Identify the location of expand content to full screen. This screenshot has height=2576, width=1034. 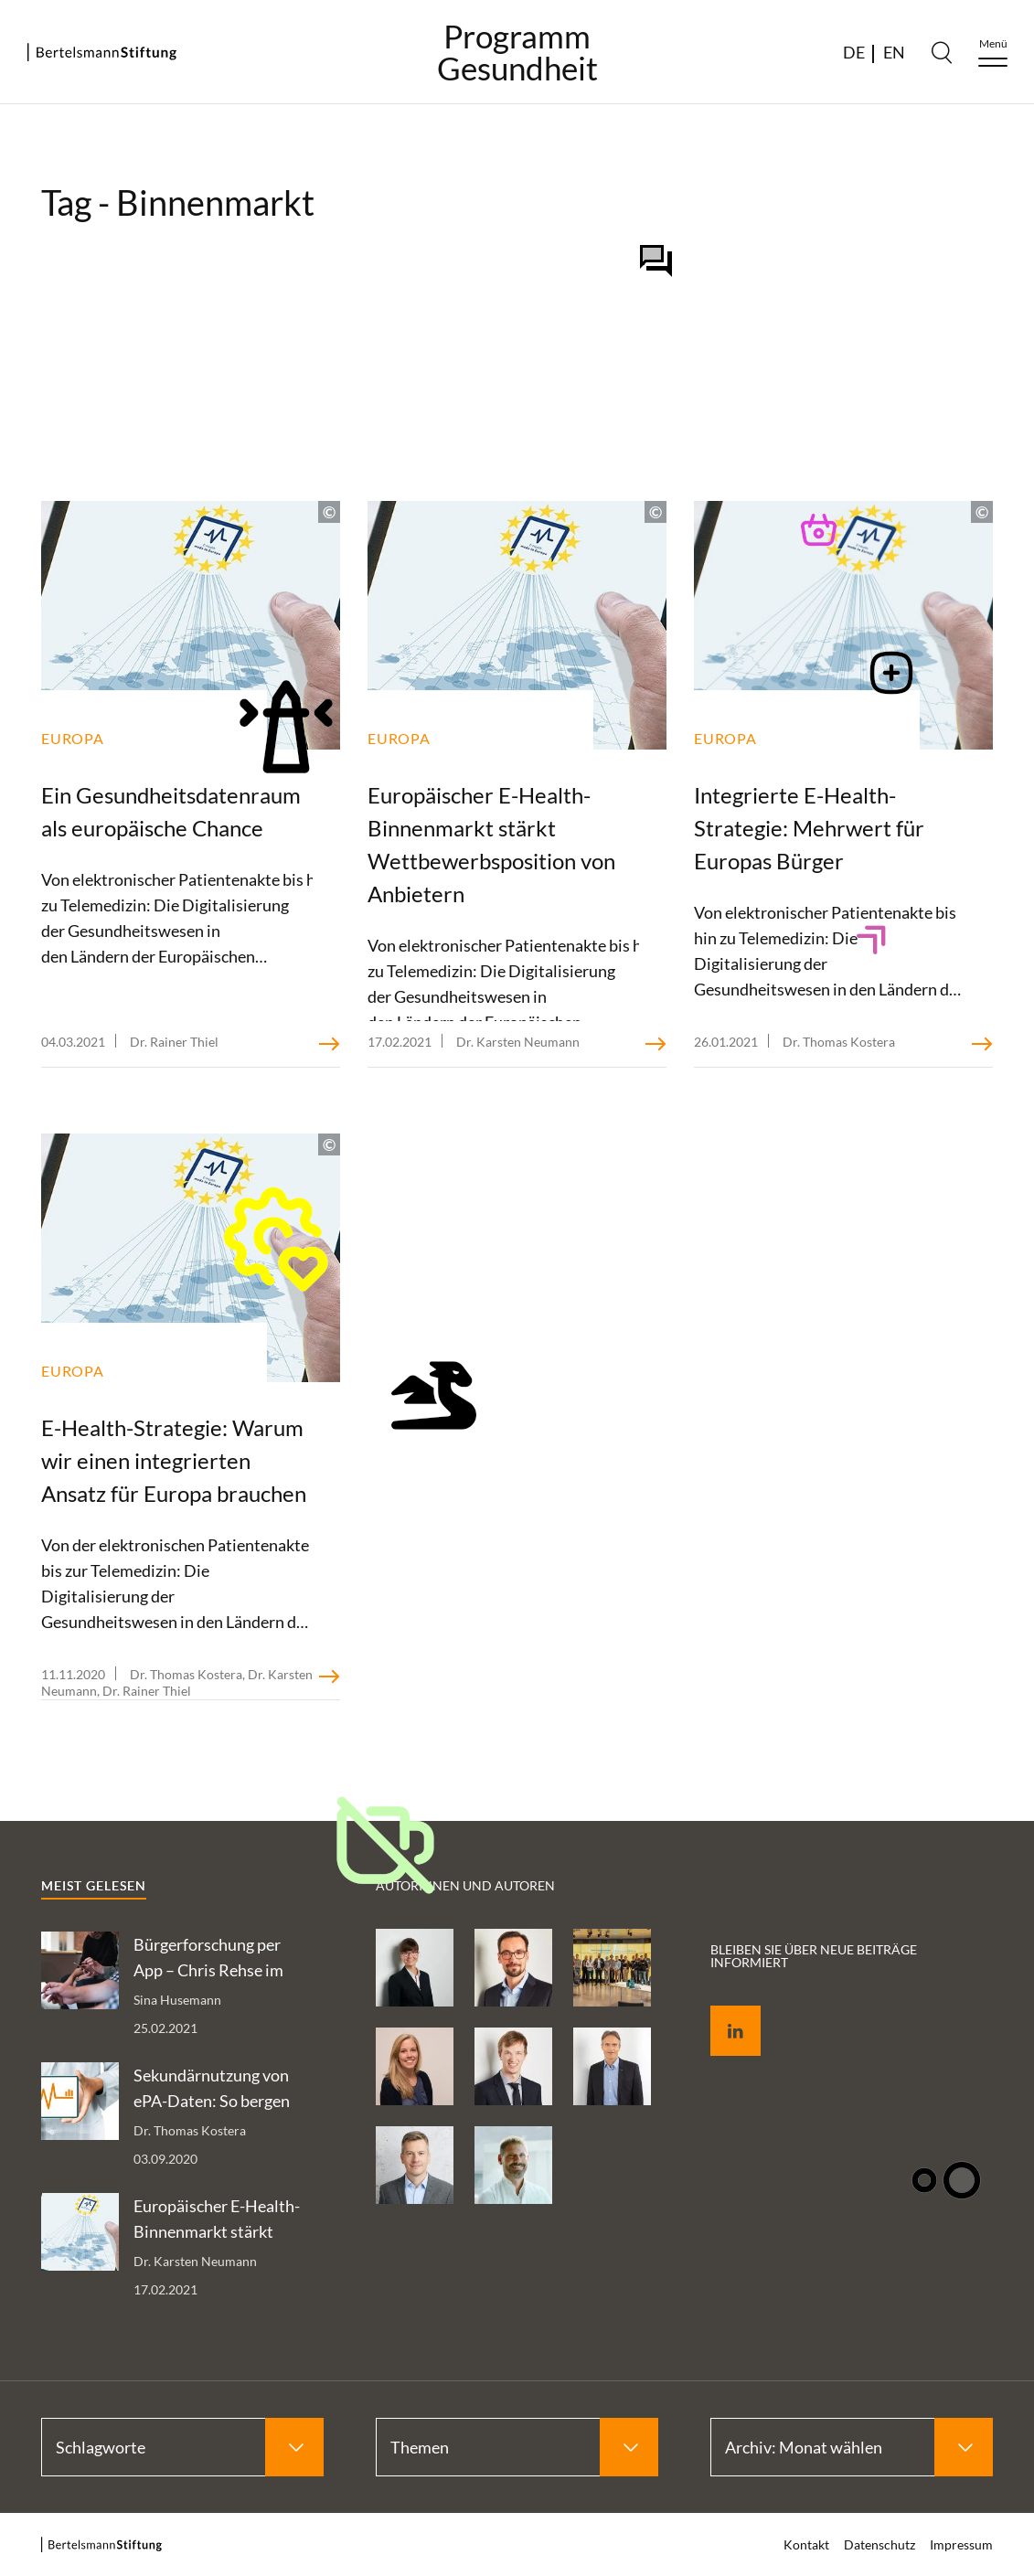
(873, 938).